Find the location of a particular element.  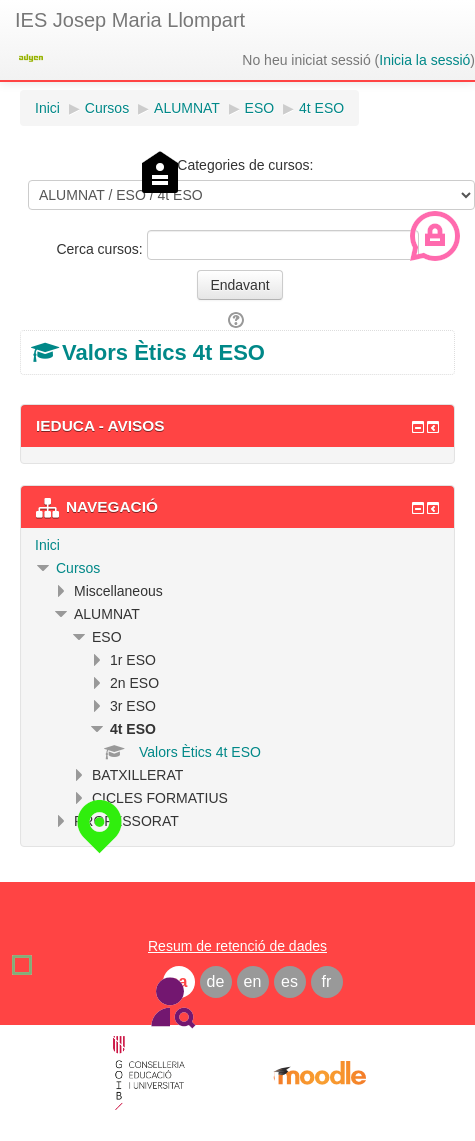

search for a user or contact is located at coordinates (170, 1003).